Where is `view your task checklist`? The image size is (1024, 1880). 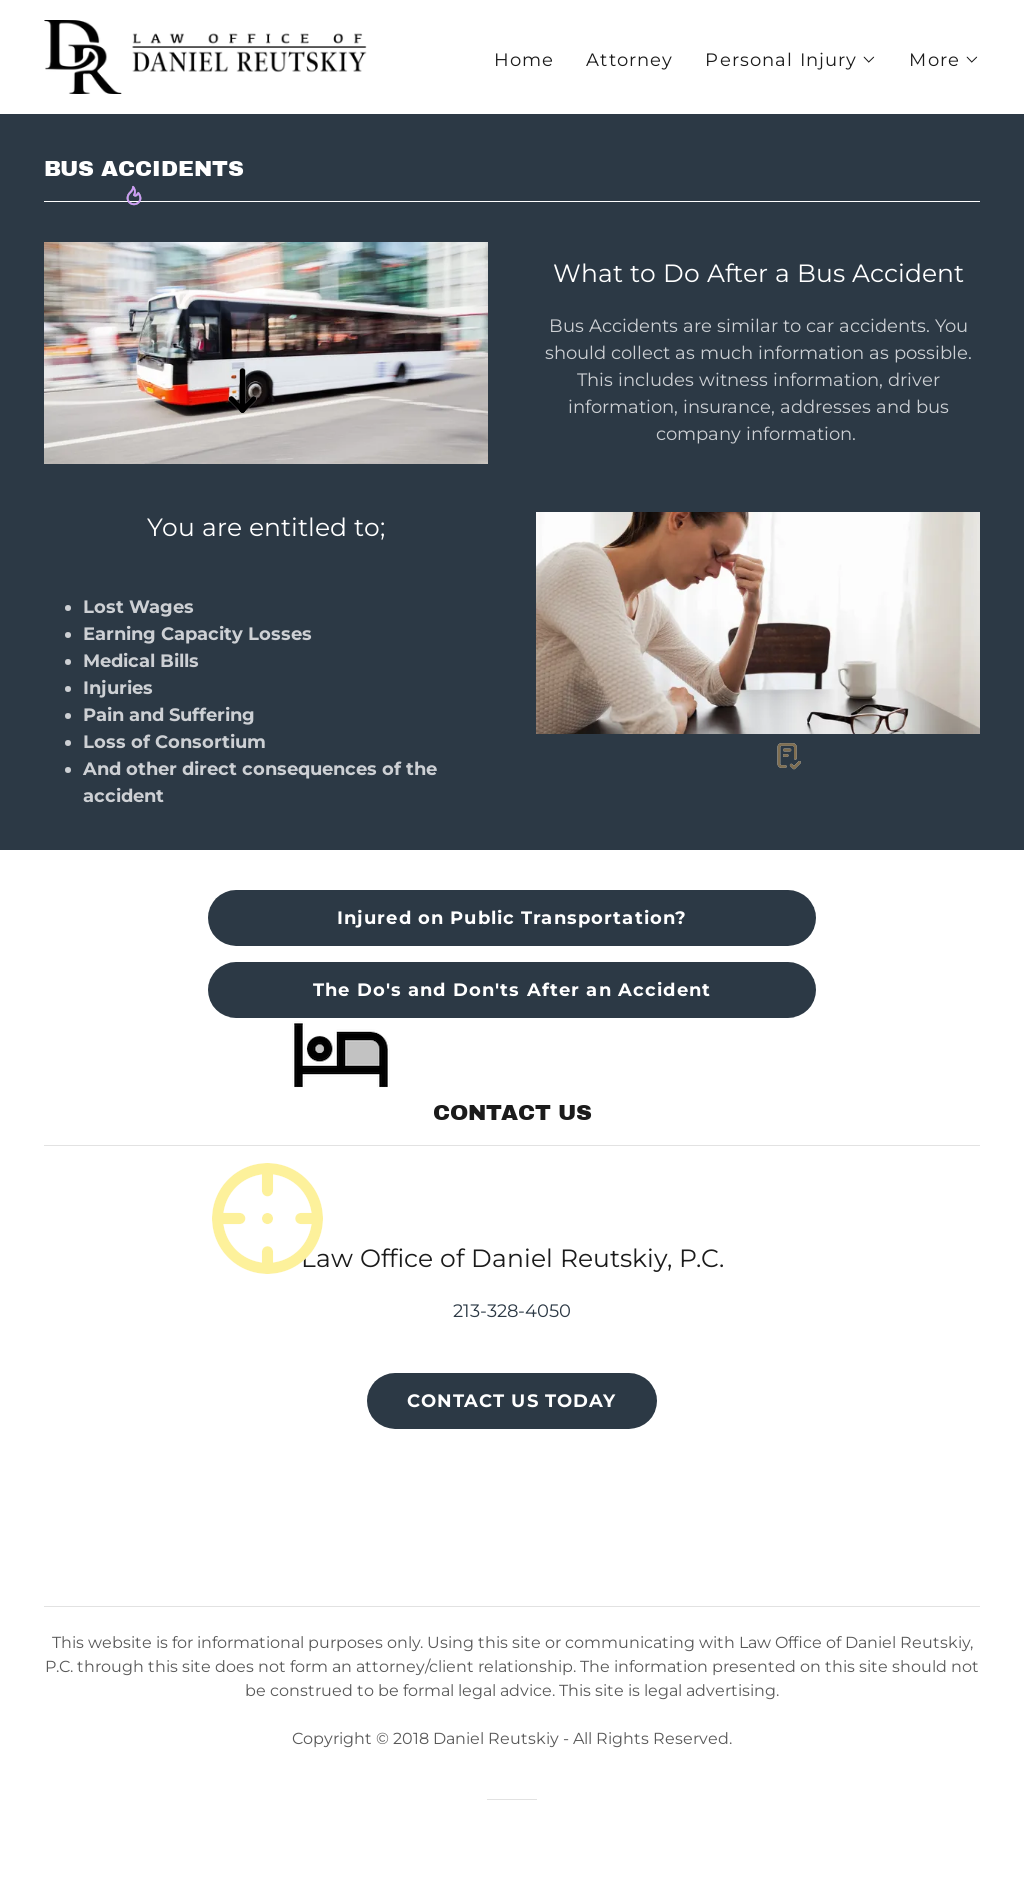 view your task checklist is located at coordinates (788, 755).